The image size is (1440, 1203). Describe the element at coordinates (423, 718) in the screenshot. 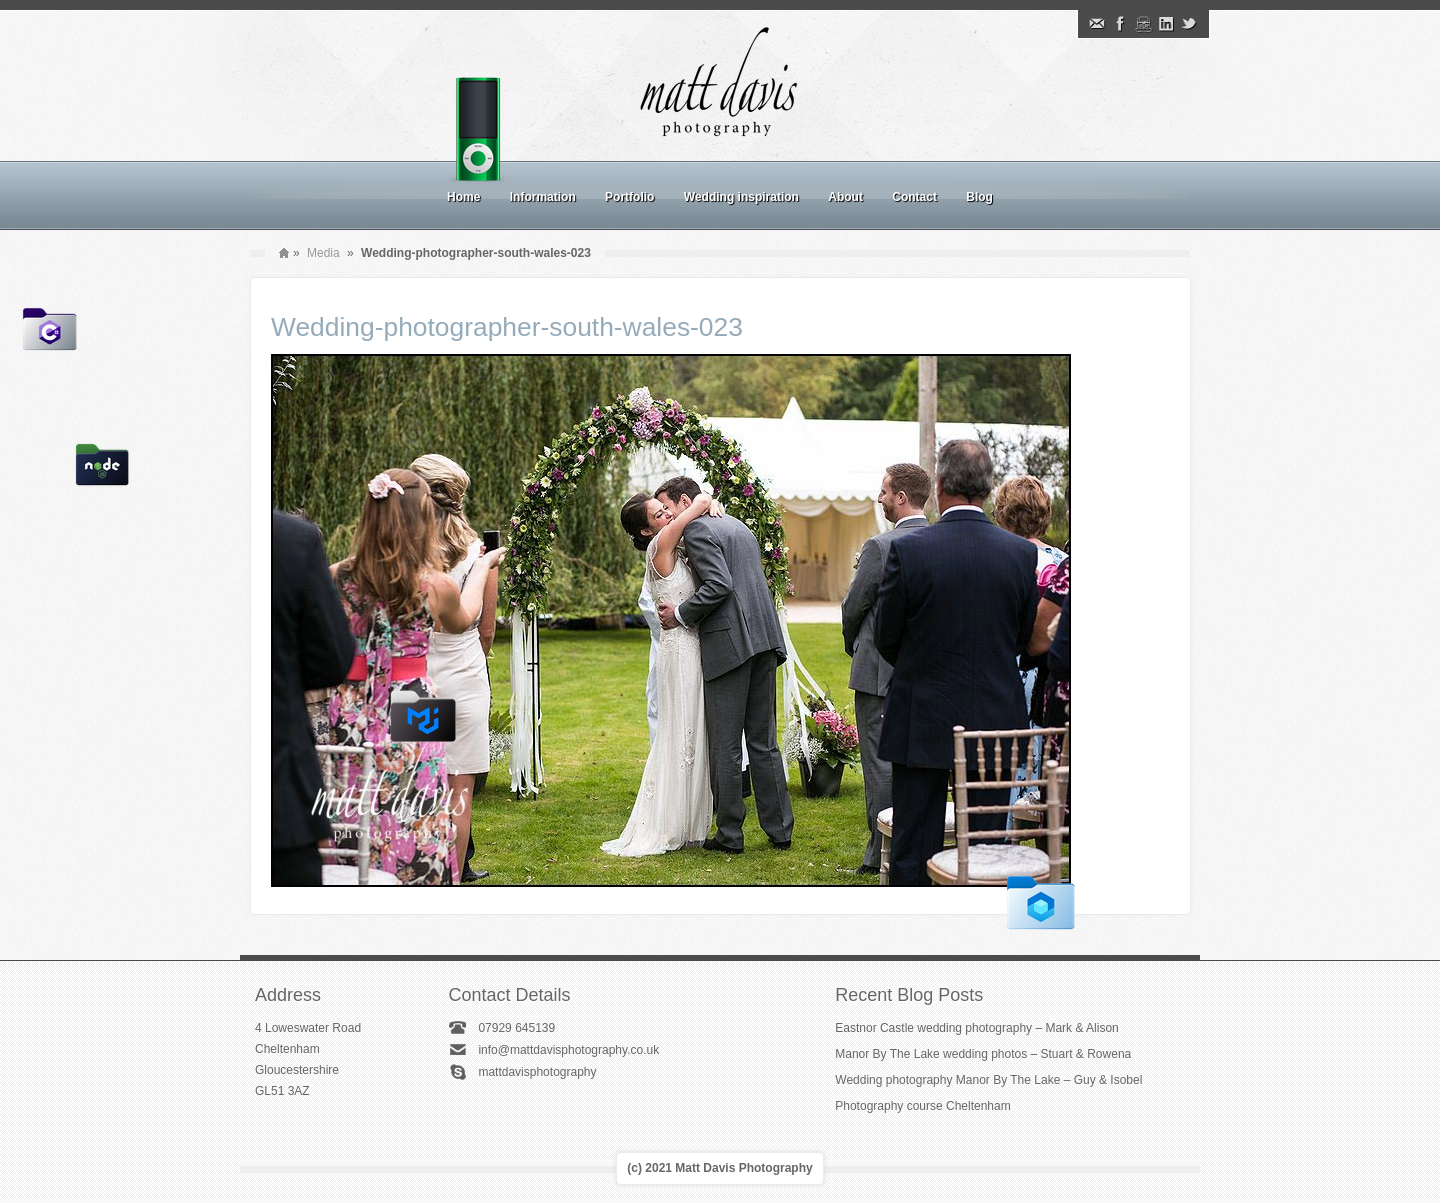

I see `open folder containing Material UI project files` at that location.